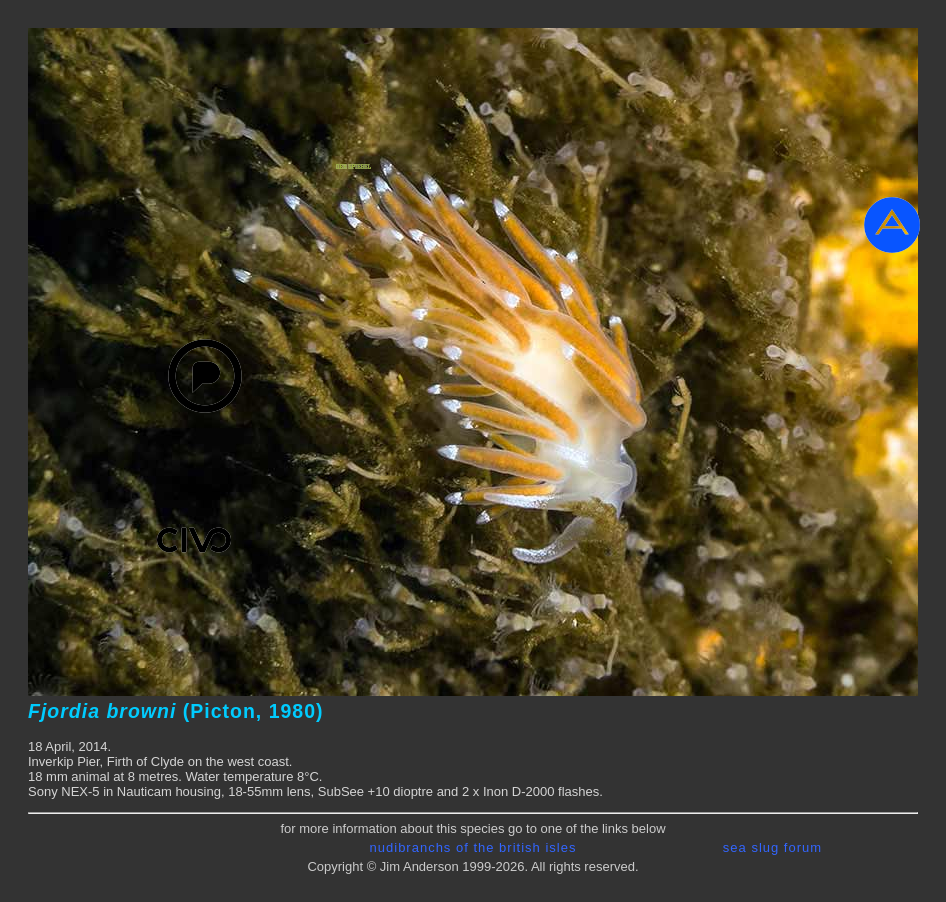 The image size is (946, 902). I want to click on civo cloud platform logo, so click(194, 540).